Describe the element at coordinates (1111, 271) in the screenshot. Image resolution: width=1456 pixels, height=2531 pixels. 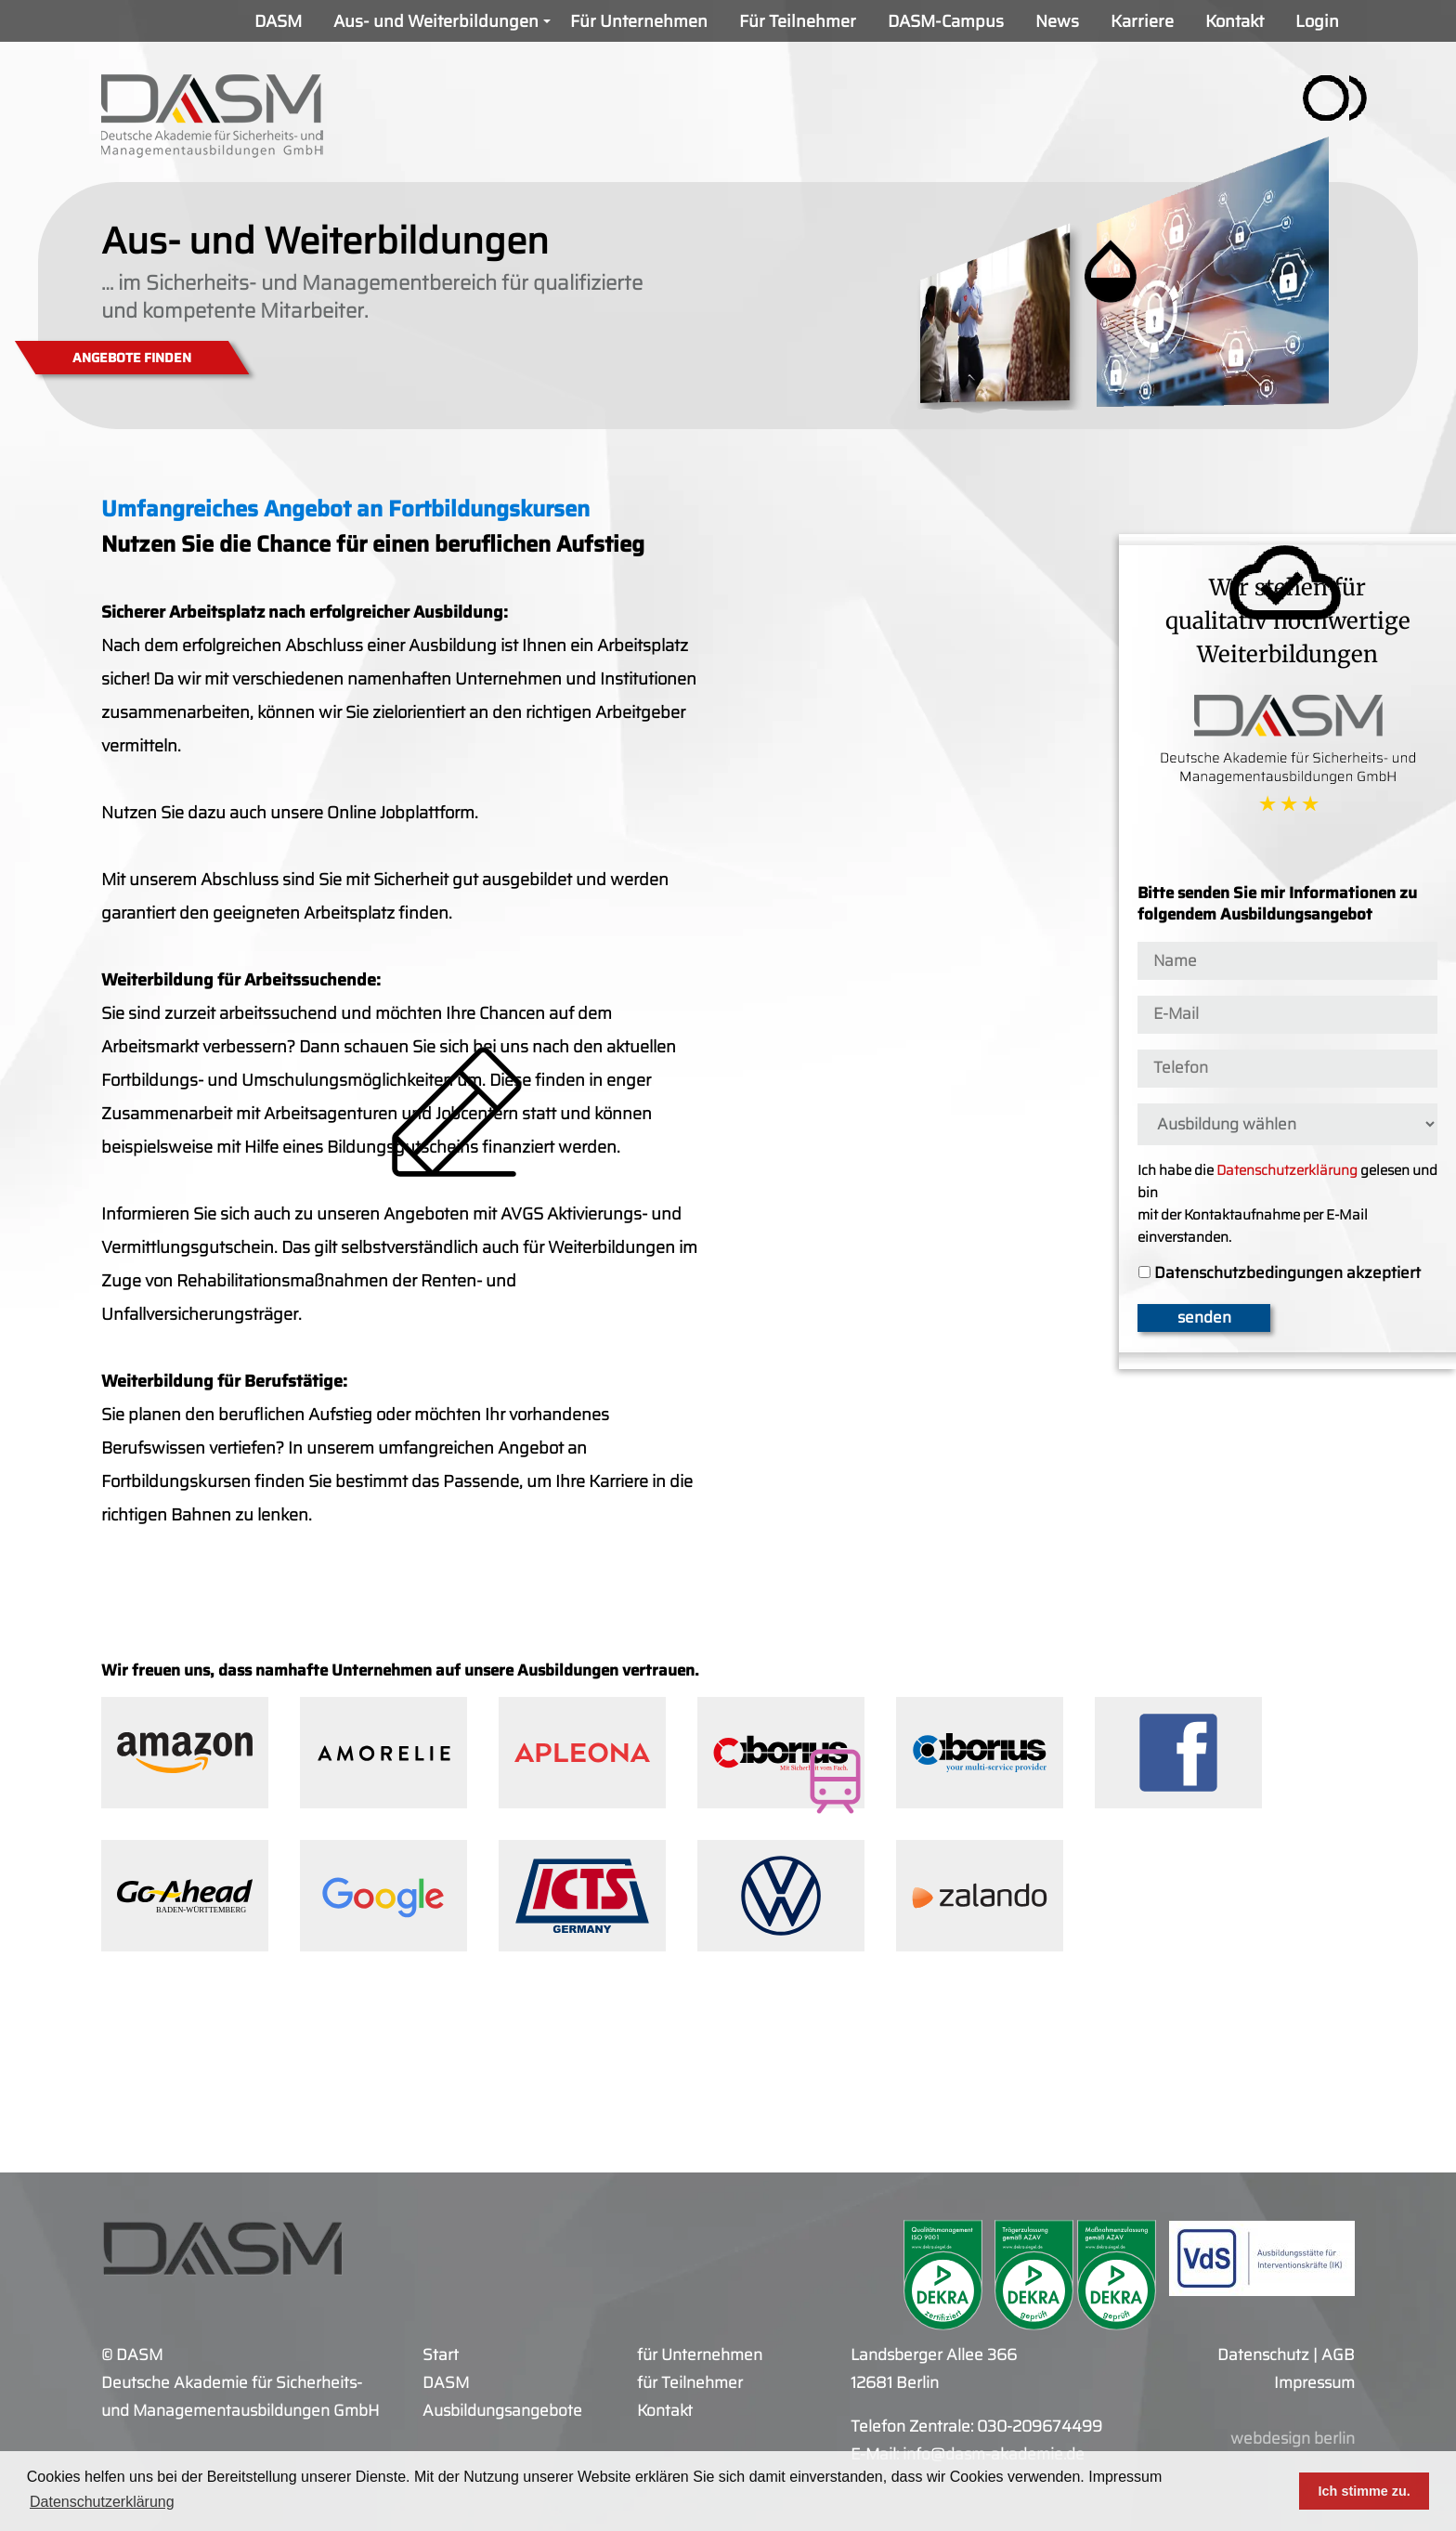
I see `adjust transparency or opacity settings` at that location.